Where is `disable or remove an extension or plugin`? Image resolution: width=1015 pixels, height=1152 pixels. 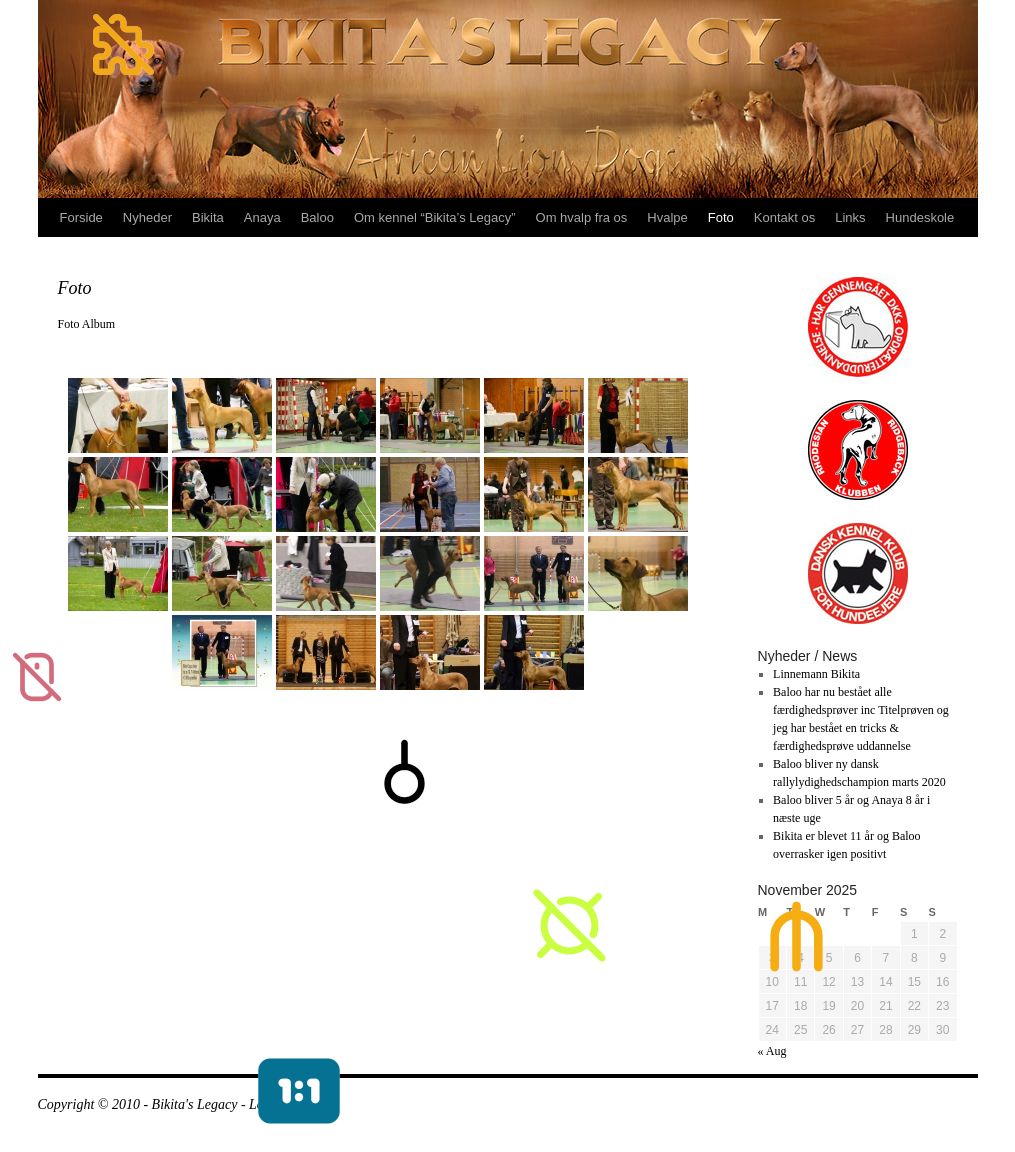
disable or remove an extension or plugin is located at coordinates (123, 44).